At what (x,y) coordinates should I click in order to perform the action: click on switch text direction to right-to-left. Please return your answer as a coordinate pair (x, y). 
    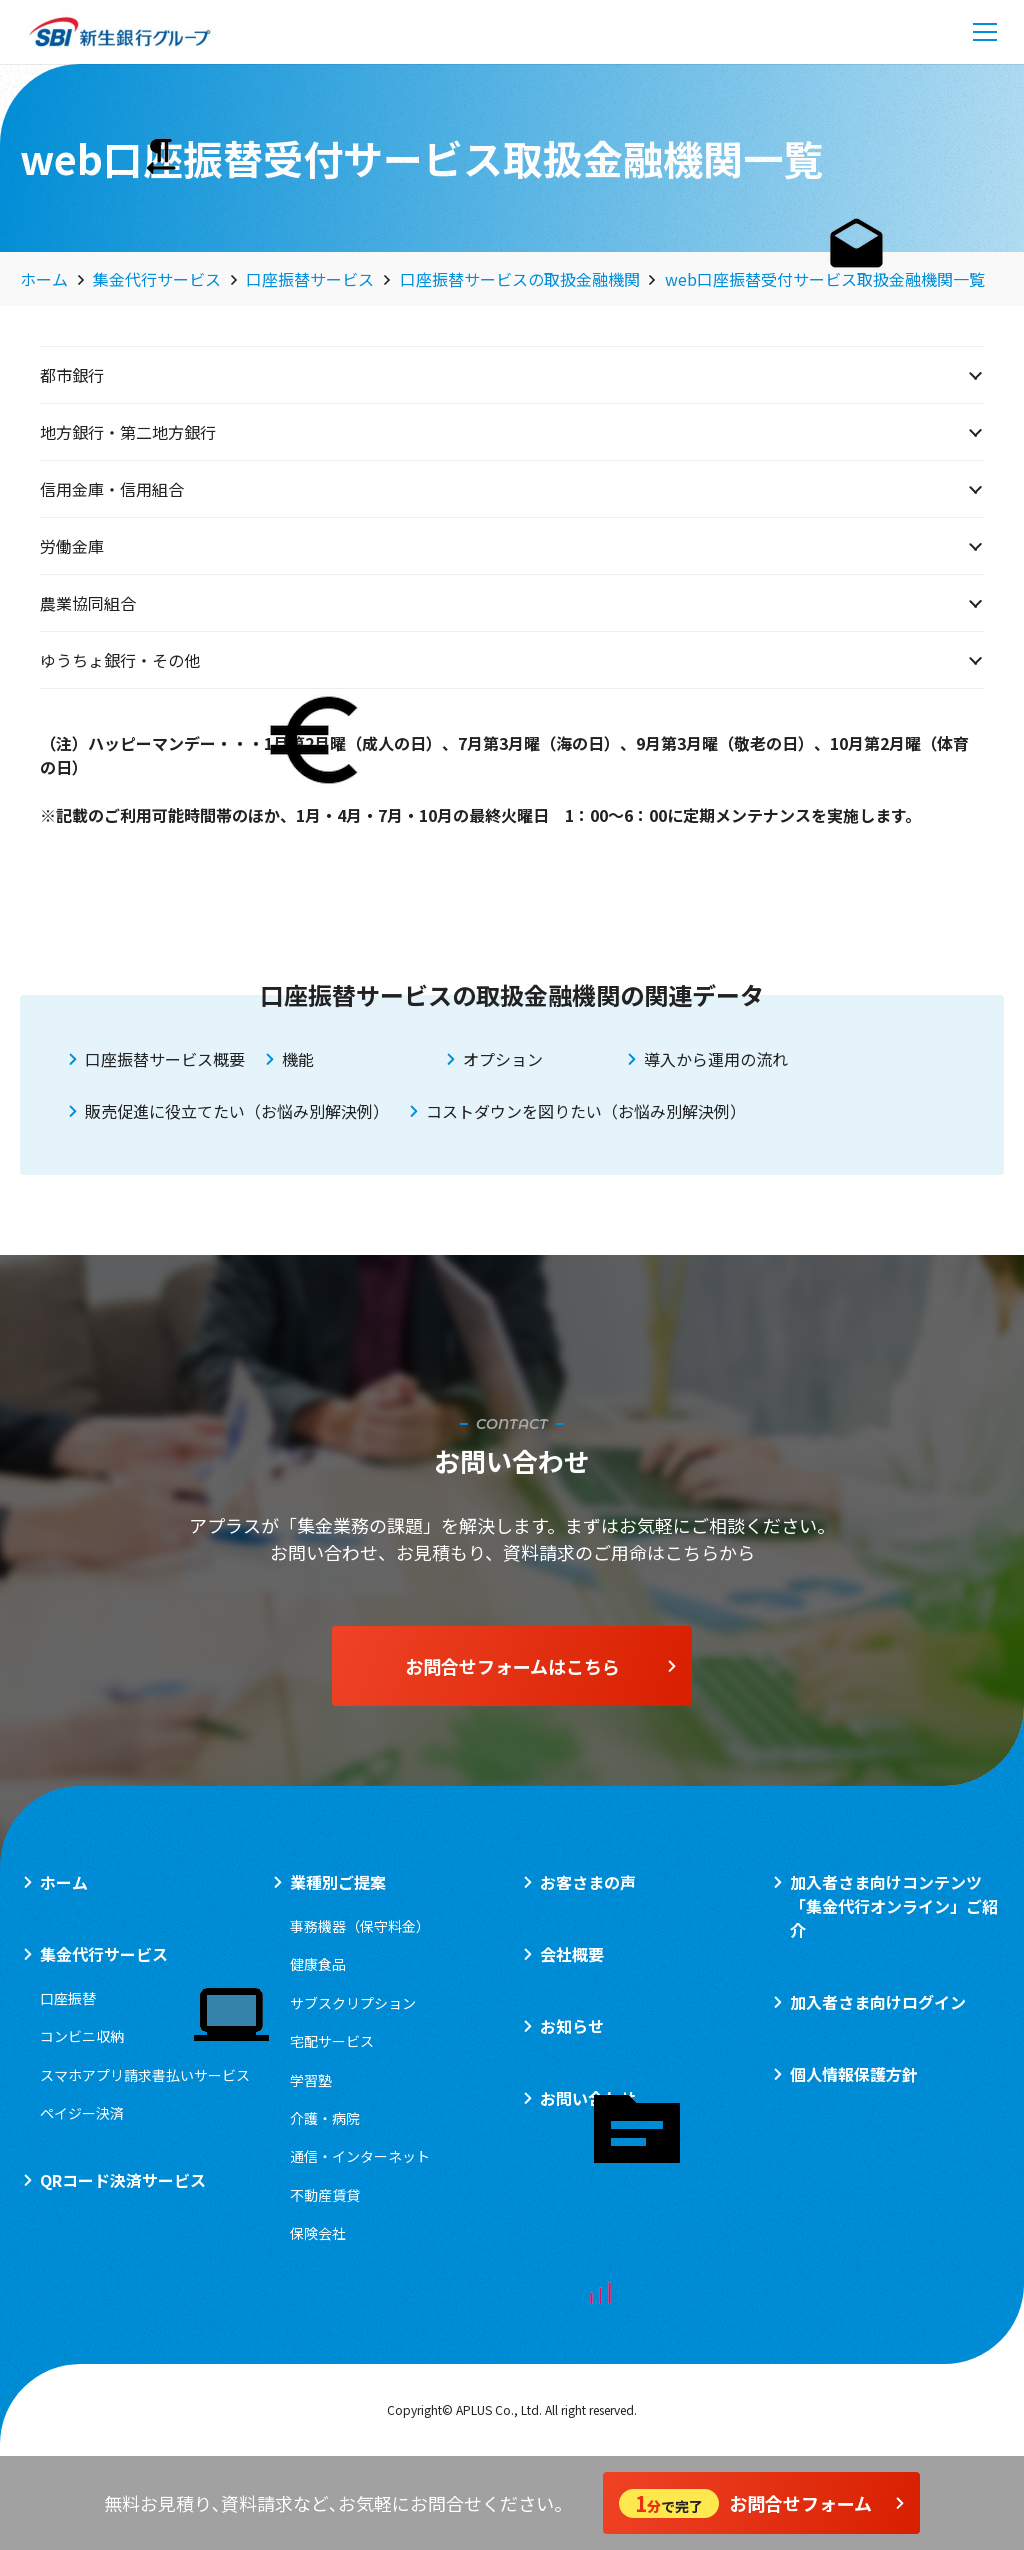
    Looking at the image, I should click on (161, 157).